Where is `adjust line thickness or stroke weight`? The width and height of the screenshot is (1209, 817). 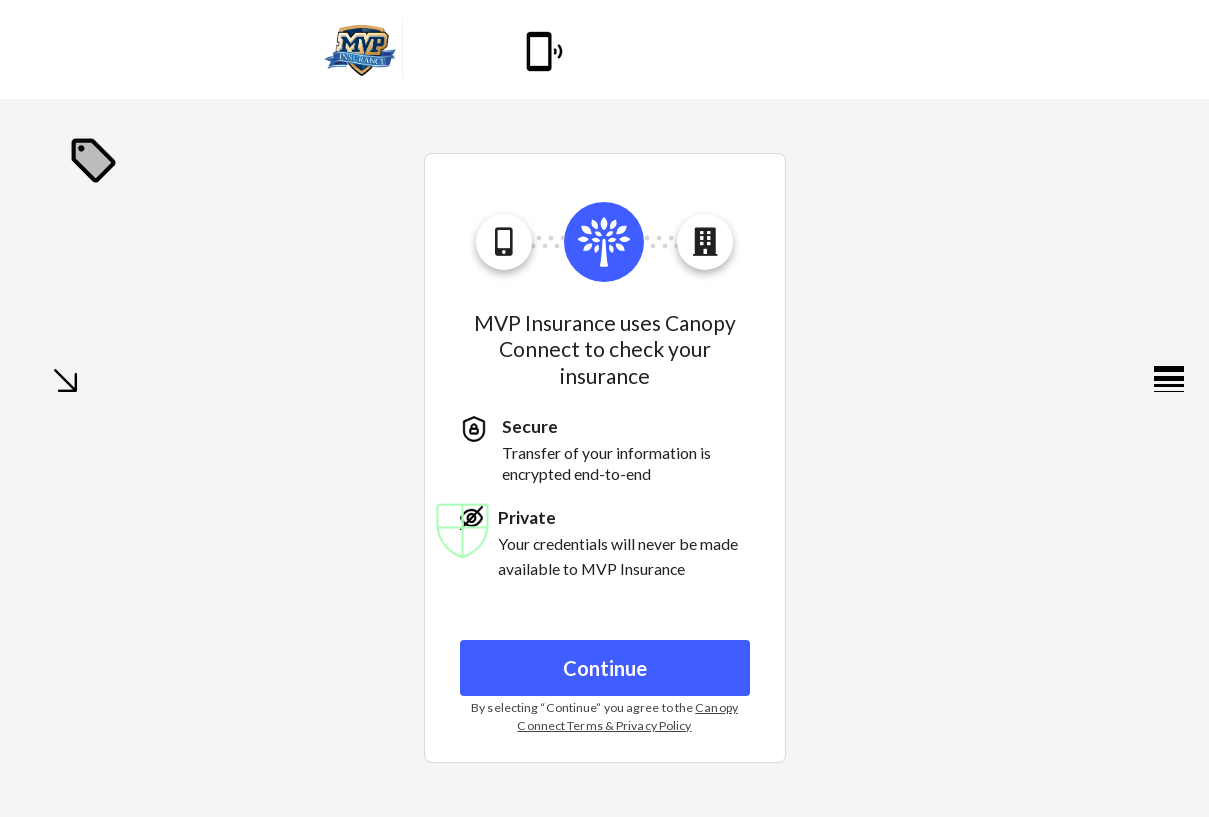
adjust line thickness or stroke weight is located at coordinates (1169, 379).